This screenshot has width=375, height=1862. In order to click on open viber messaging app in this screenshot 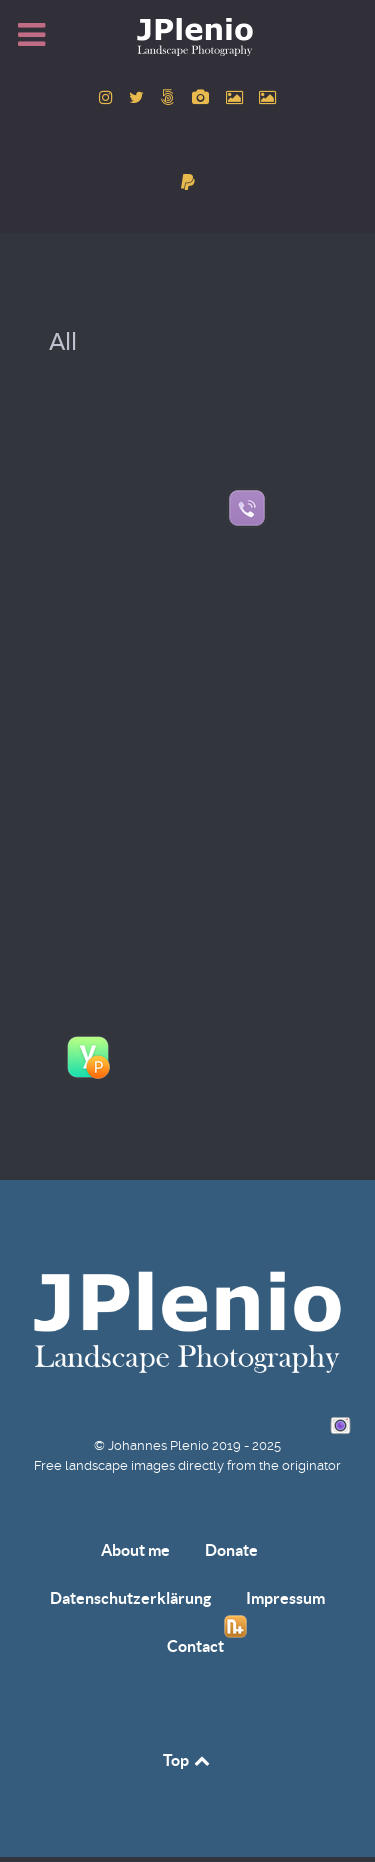, I will do `click(247, 508)`.